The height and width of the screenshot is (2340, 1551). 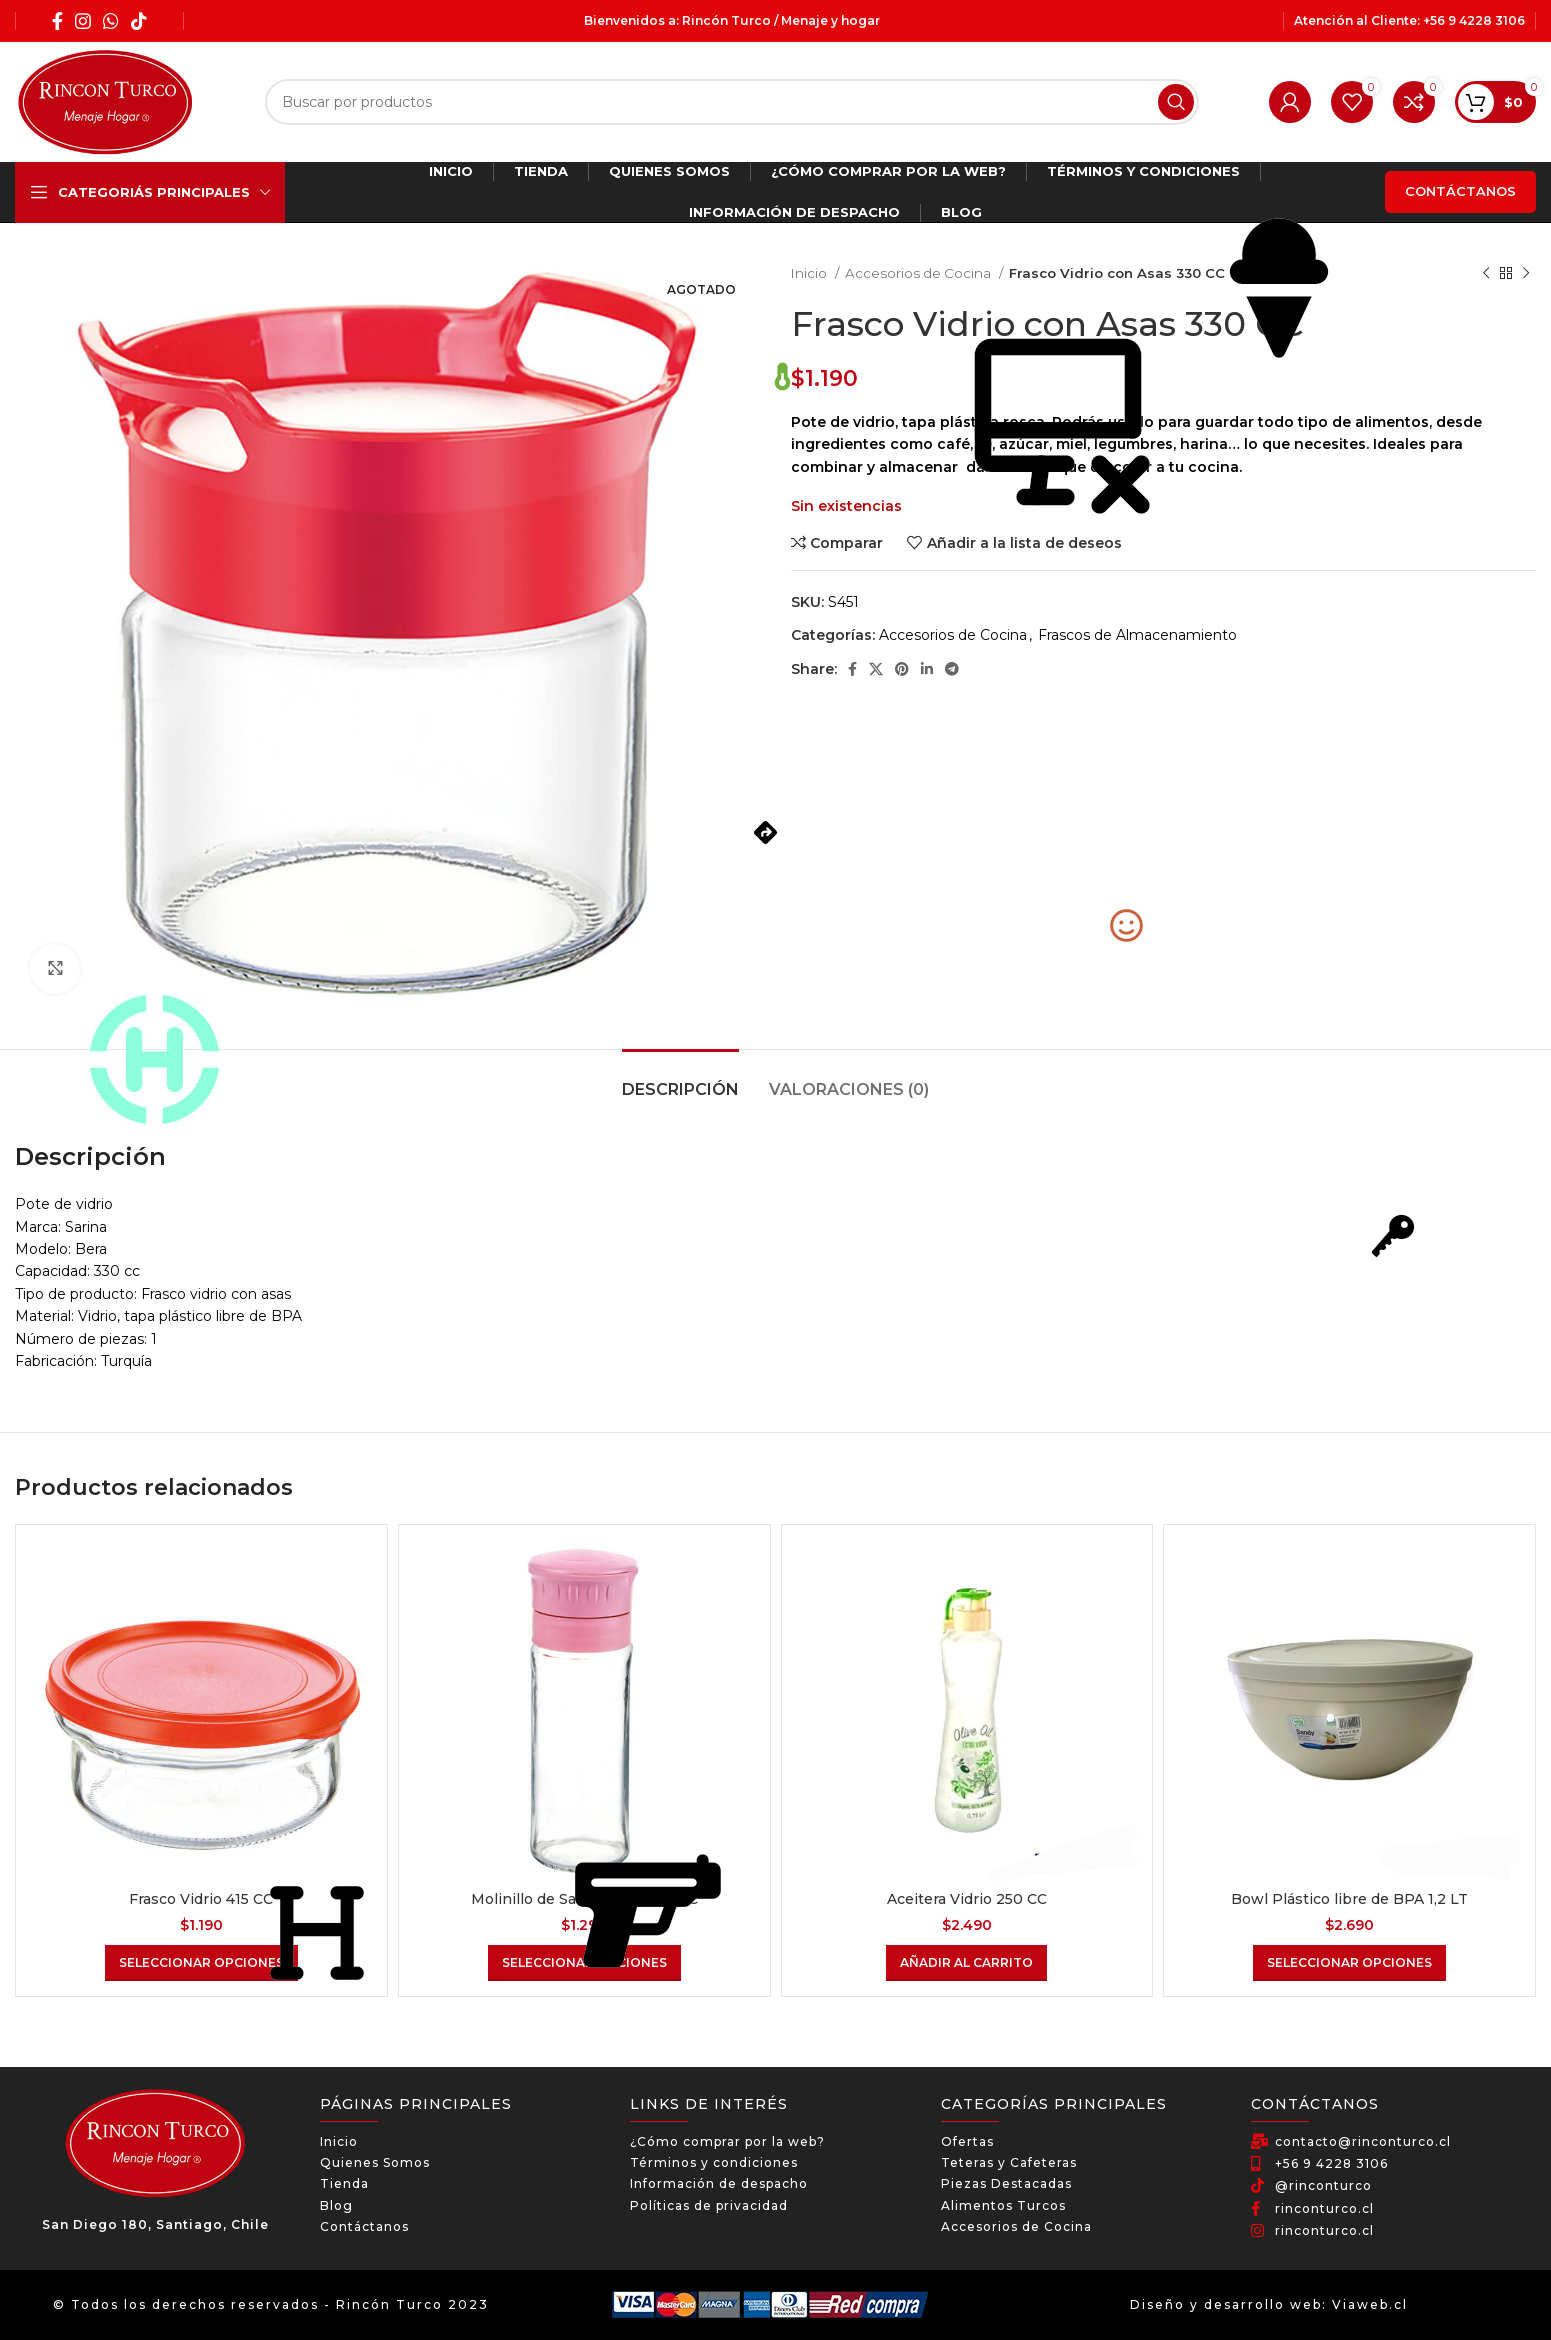 What do you see at coordinates (648, 1911) in the screenshot?
I see `indicates weapon or firearms-related content` at bounding box center [648, 1911].